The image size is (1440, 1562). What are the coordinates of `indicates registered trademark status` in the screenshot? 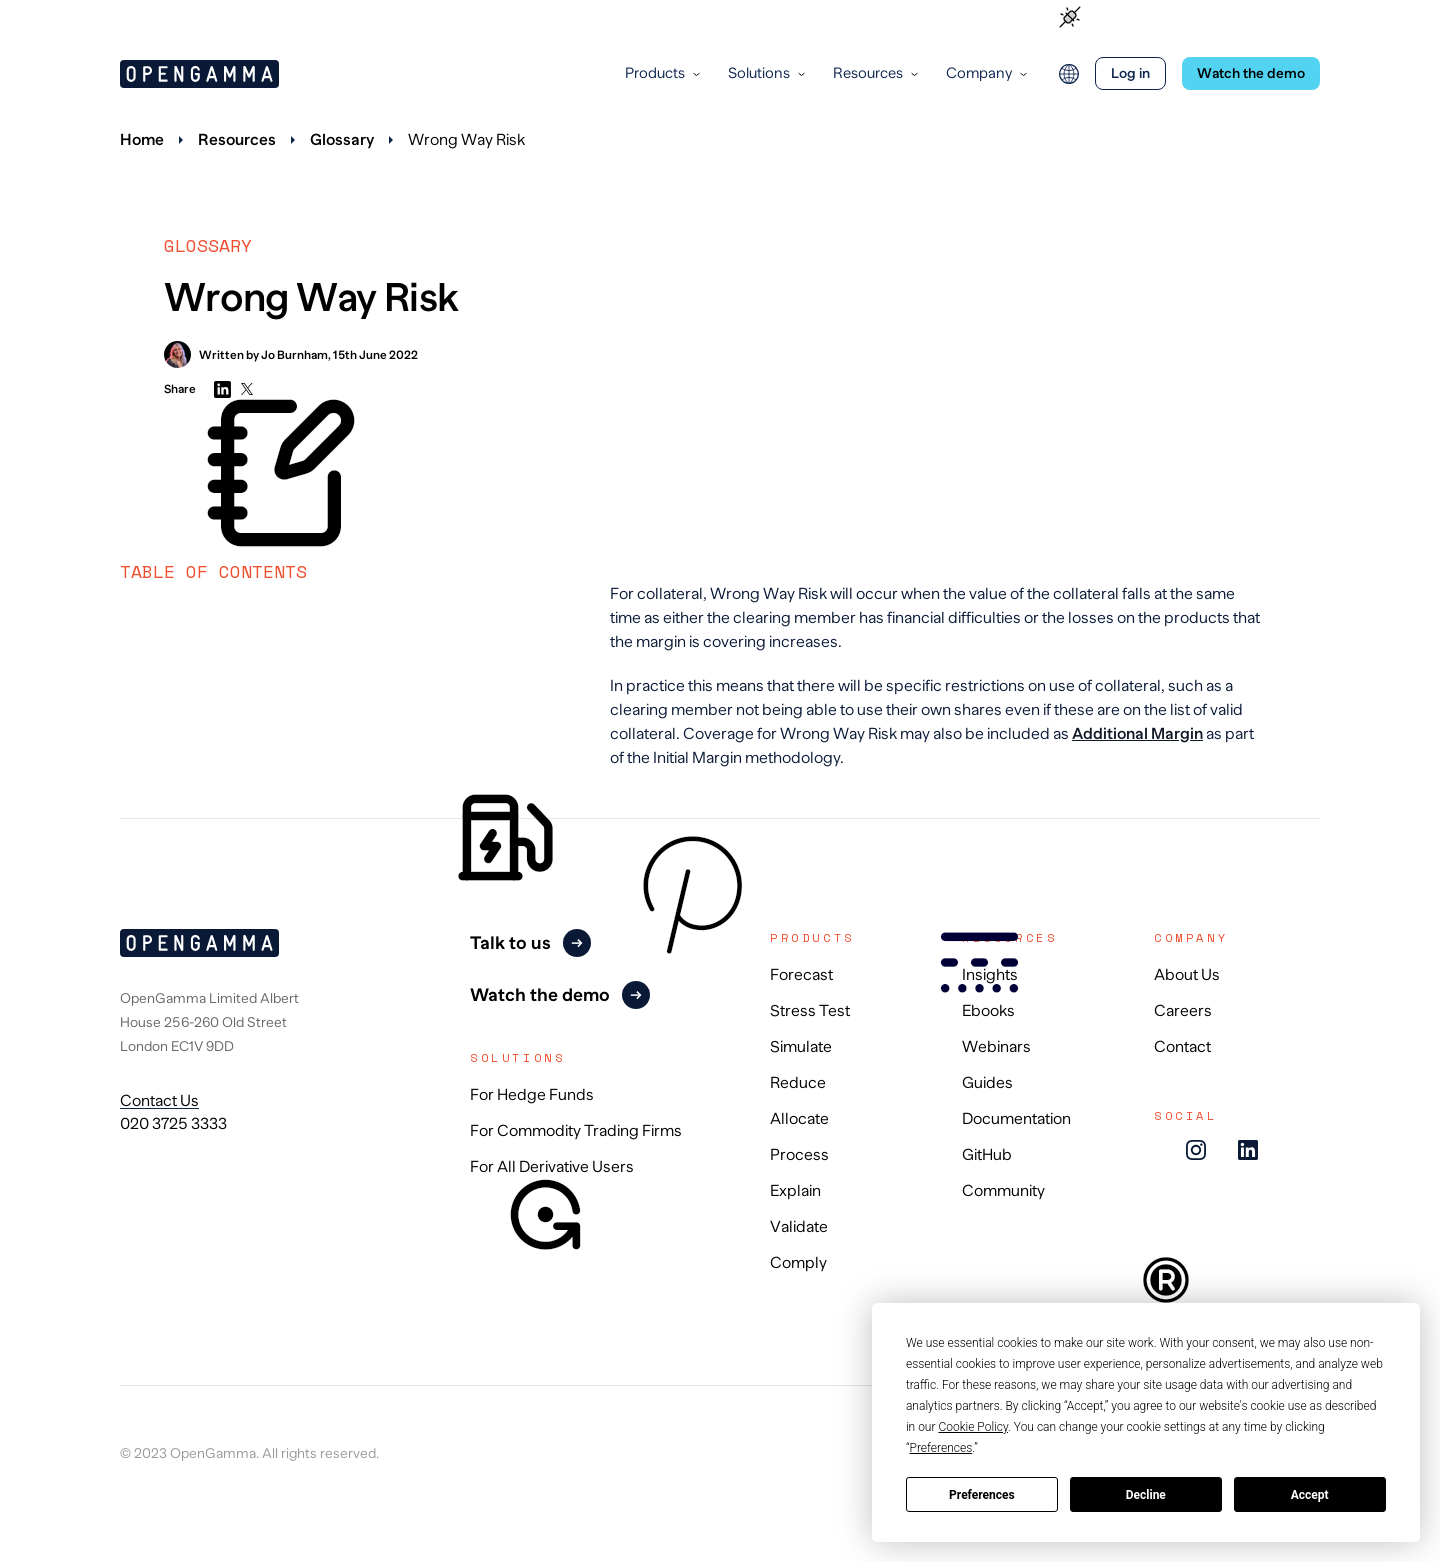 It's located at (1166, 1280).